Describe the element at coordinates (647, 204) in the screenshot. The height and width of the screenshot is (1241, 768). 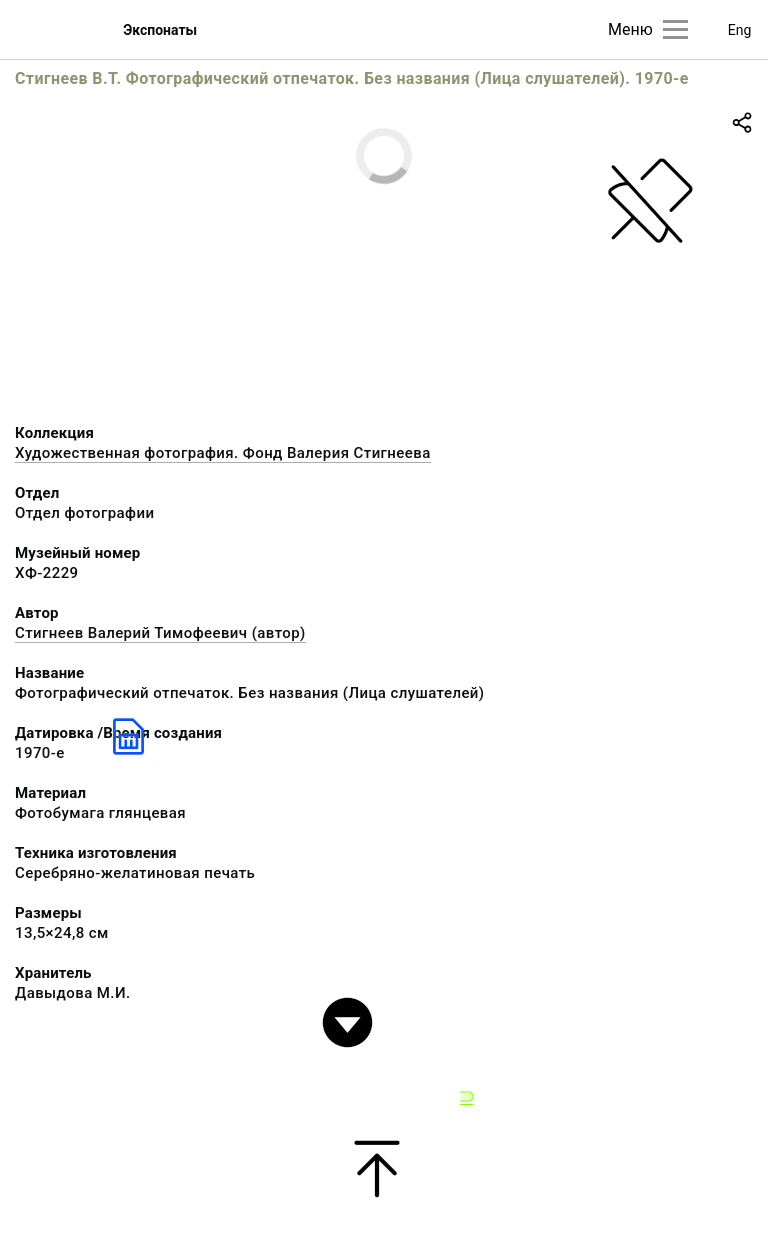
I see `unpin an item from its current location` at that location.